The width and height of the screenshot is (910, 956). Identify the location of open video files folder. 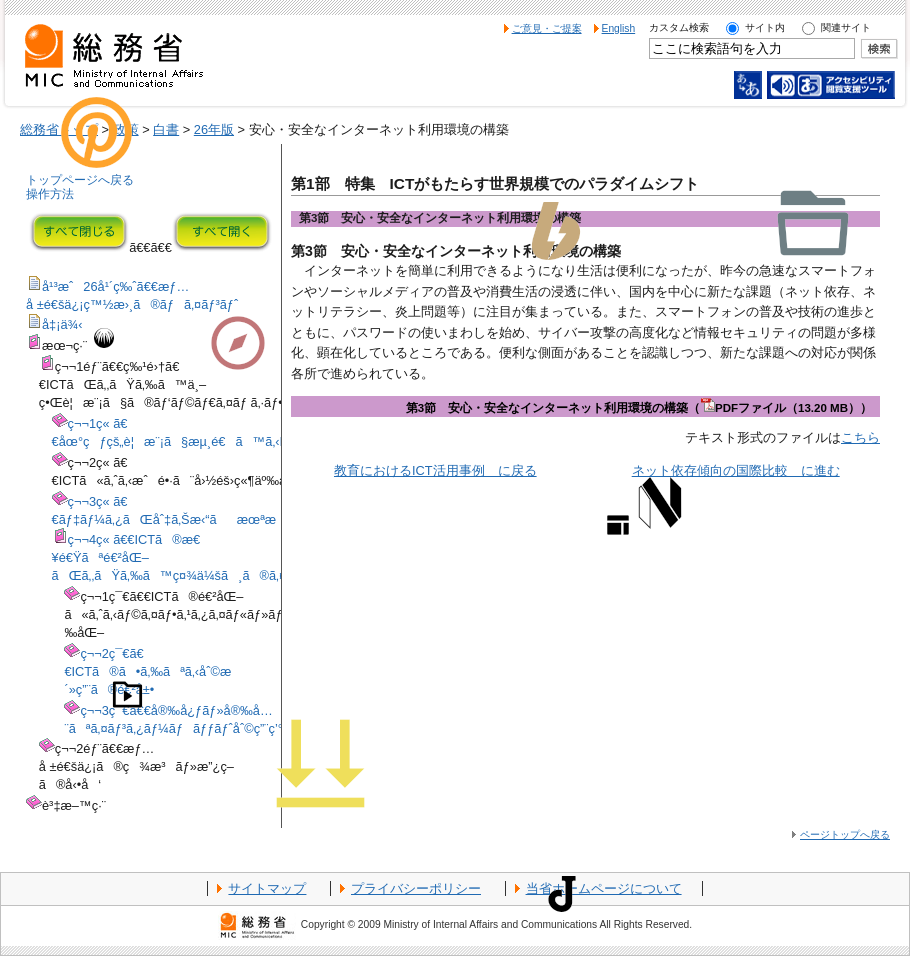
(127, 694).